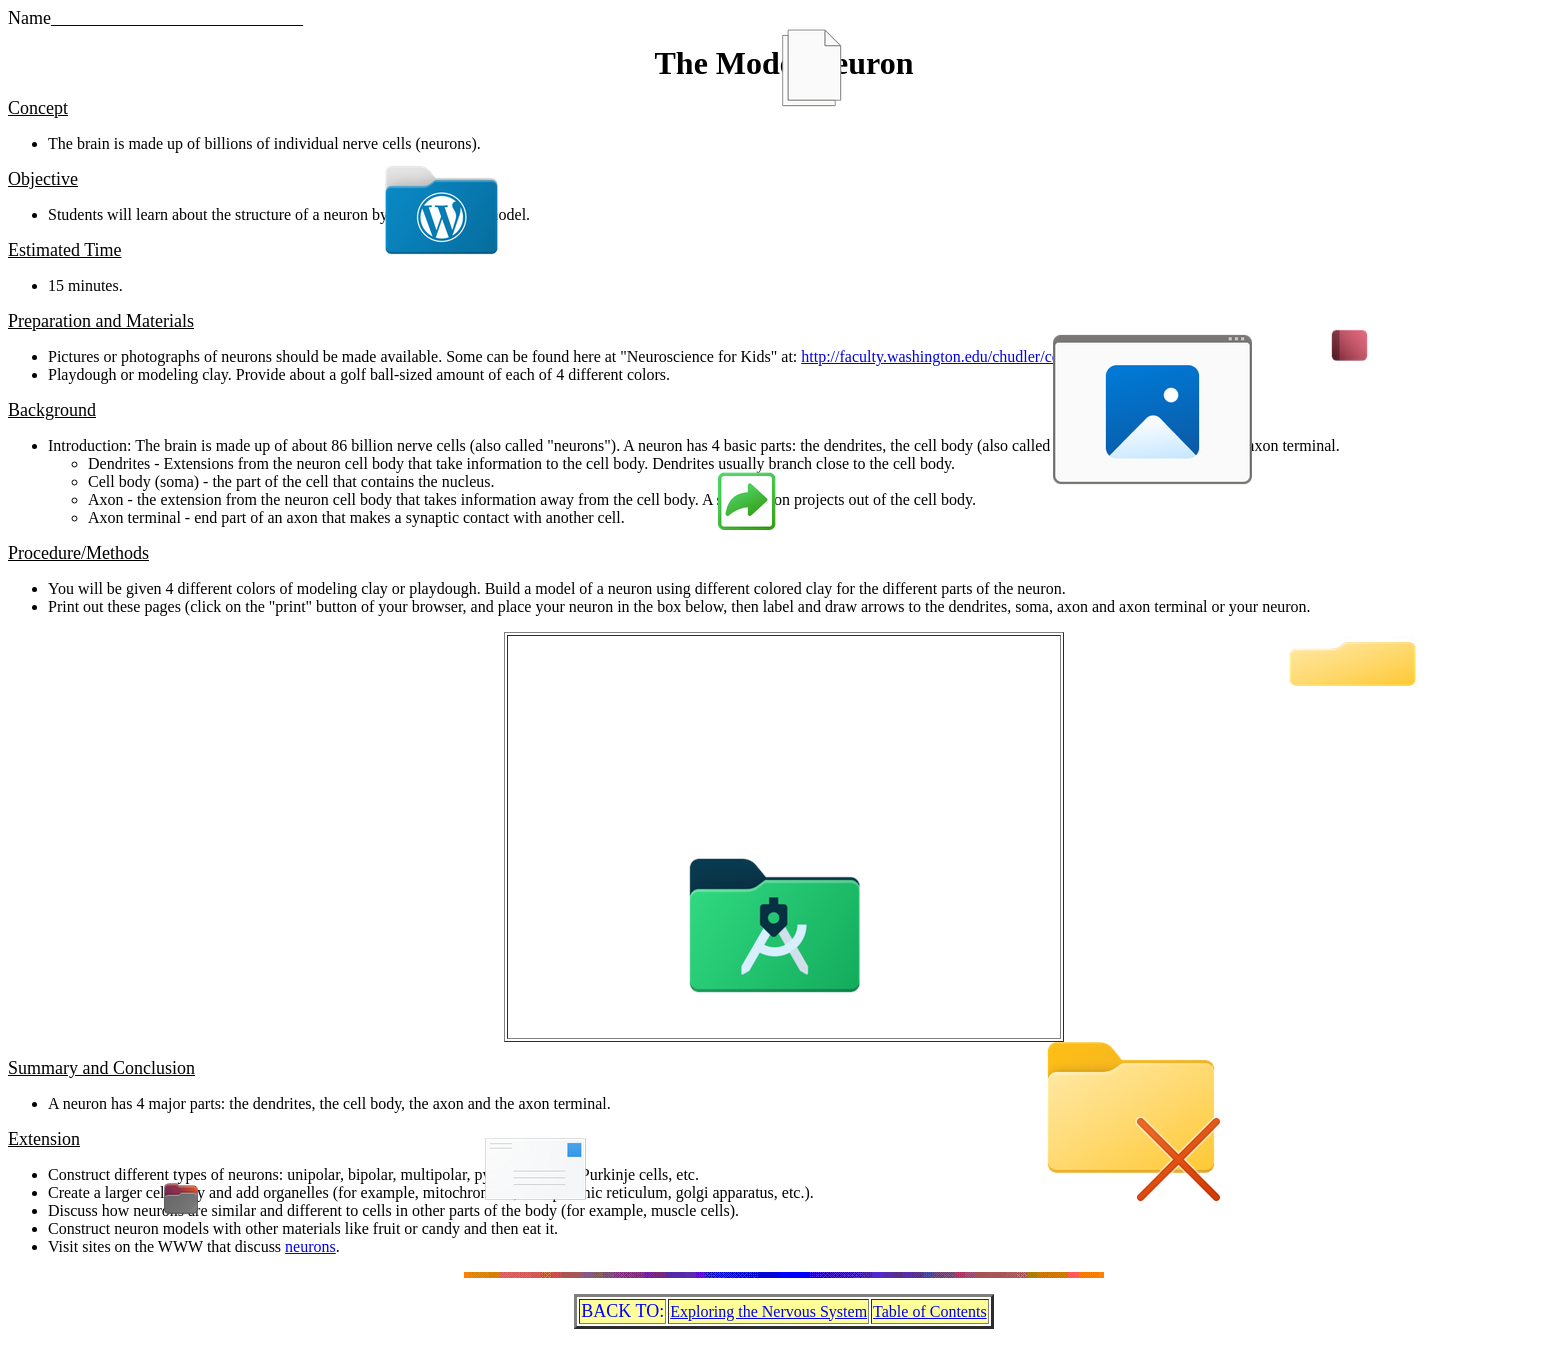 This screenshot has width=1568, height=1345. I want to click on copy file to clipboard, so click(812, 68).